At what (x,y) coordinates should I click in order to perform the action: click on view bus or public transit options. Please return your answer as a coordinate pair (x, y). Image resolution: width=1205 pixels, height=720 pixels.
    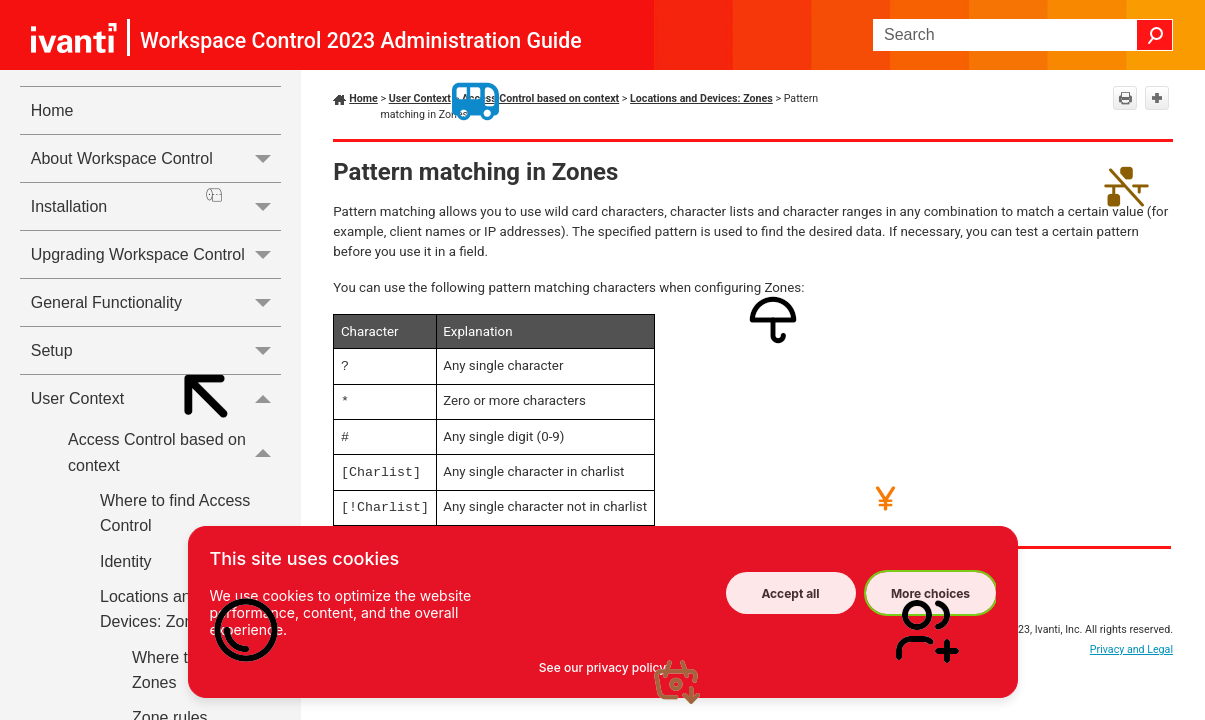
    Looking at the image, I should click on (475, 101).